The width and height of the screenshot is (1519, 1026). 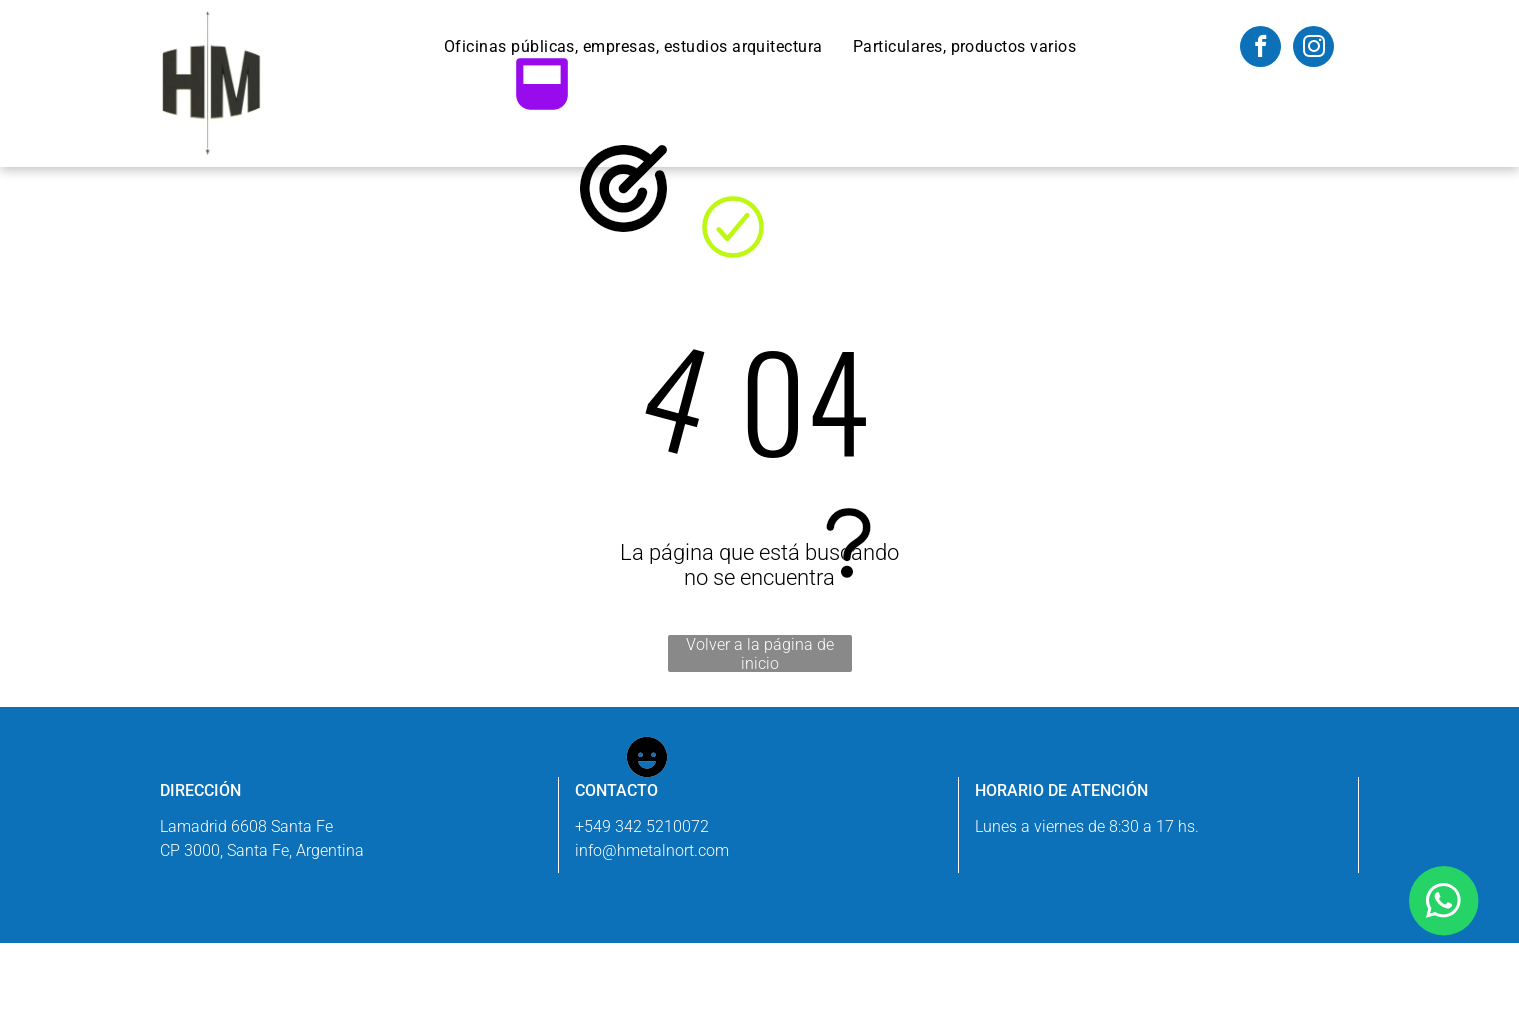 I want to click on rate your experience positively, so click(x=647, y=757).